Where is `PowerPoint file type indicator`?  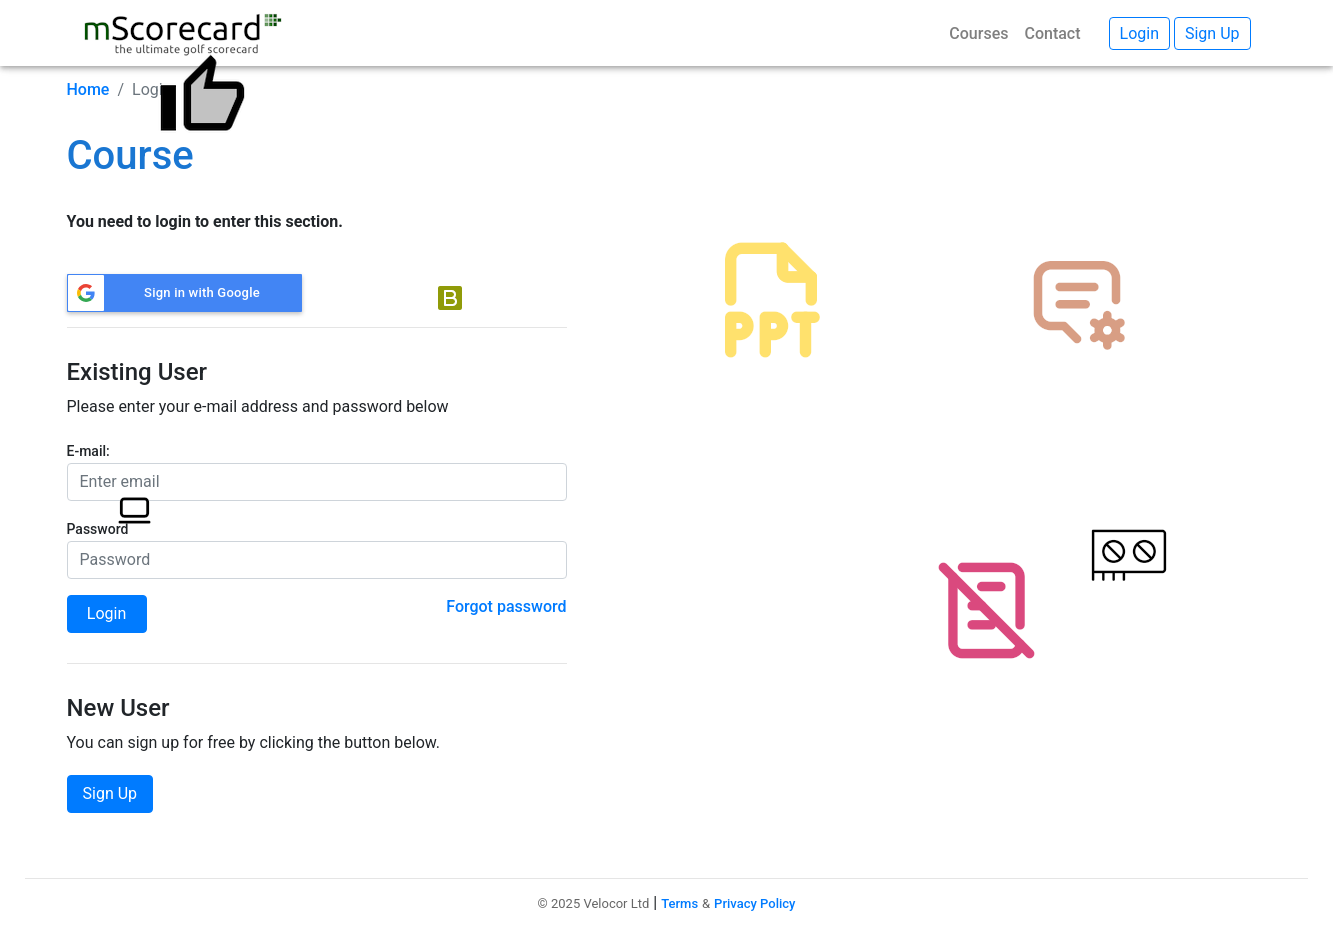
PowerPoint file type indicator is located at coordinates (771, 300).